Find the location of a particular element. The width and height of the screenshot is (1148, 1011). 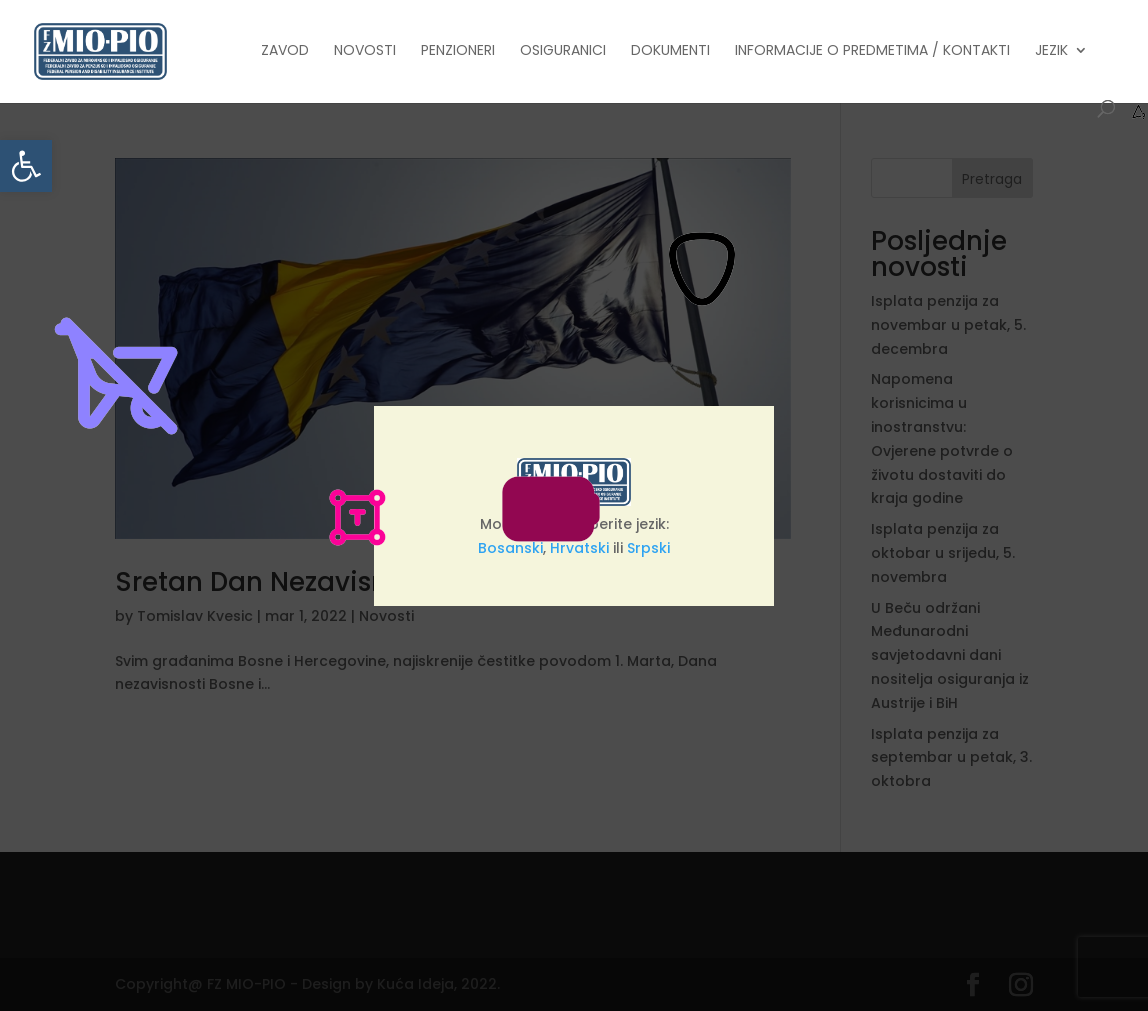

resize text or adjust font size is located at coordinates (357, 517).